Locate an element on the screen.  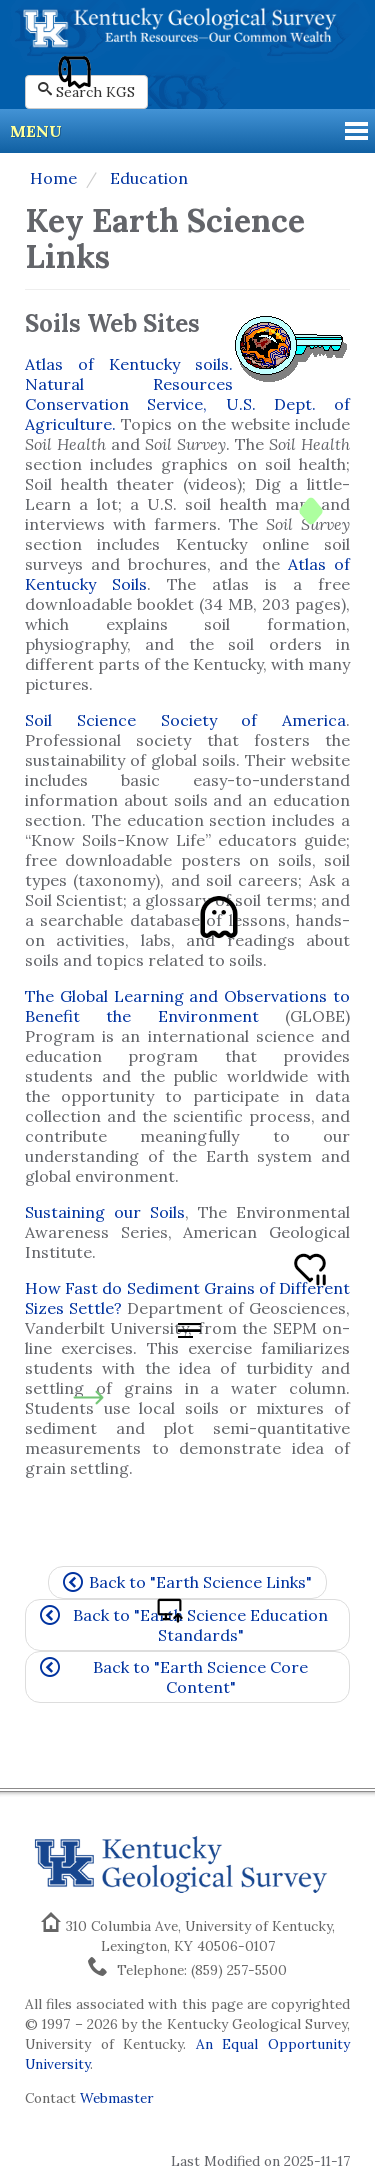
proceed to the next step is located at coordinates (88, 1397).